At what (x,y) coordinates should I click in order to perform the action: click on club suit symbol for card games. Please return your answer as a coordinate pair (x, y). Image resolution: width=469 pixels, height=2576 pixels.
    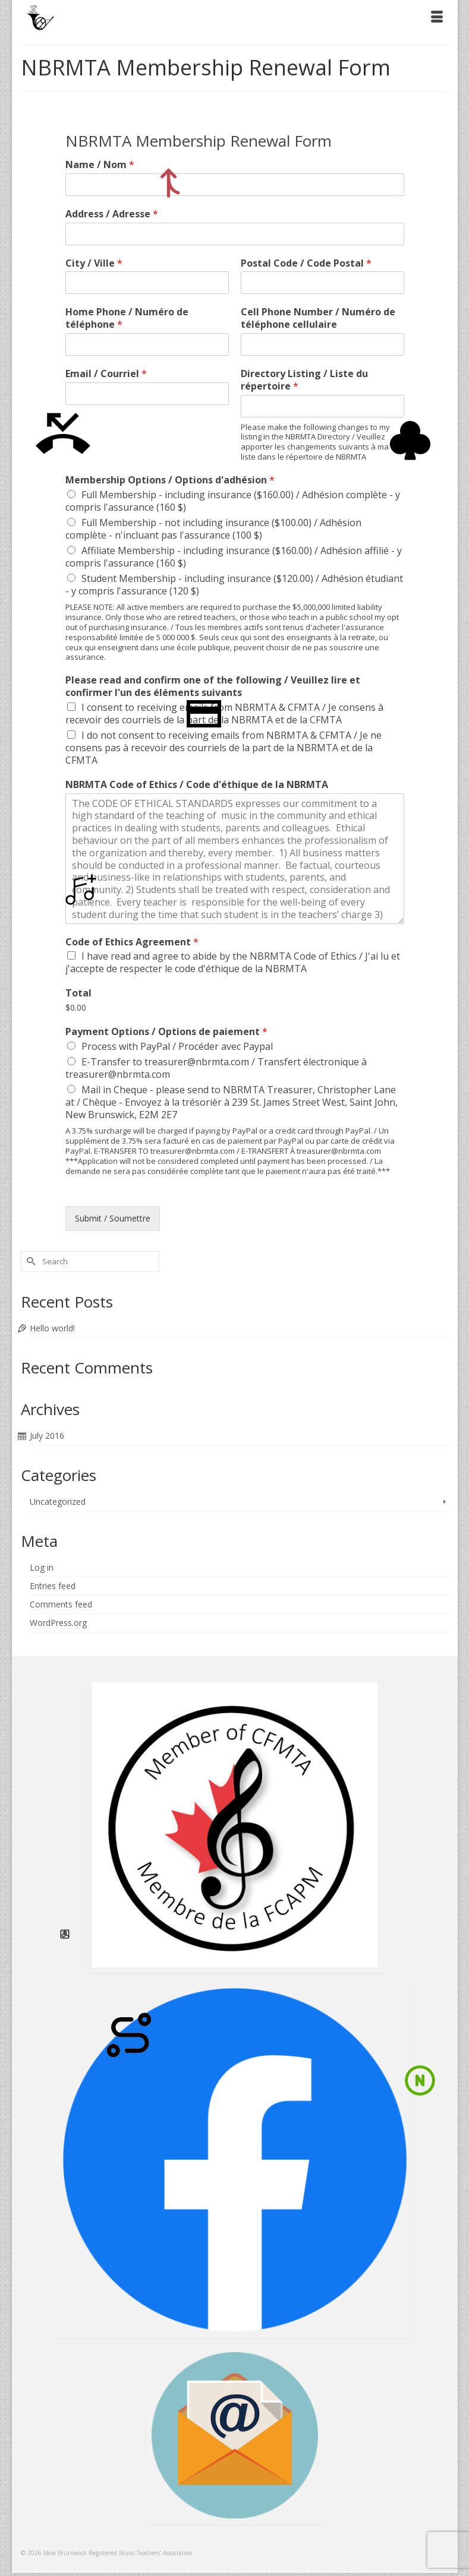
    Looking at the image, I should click on (410, 441).